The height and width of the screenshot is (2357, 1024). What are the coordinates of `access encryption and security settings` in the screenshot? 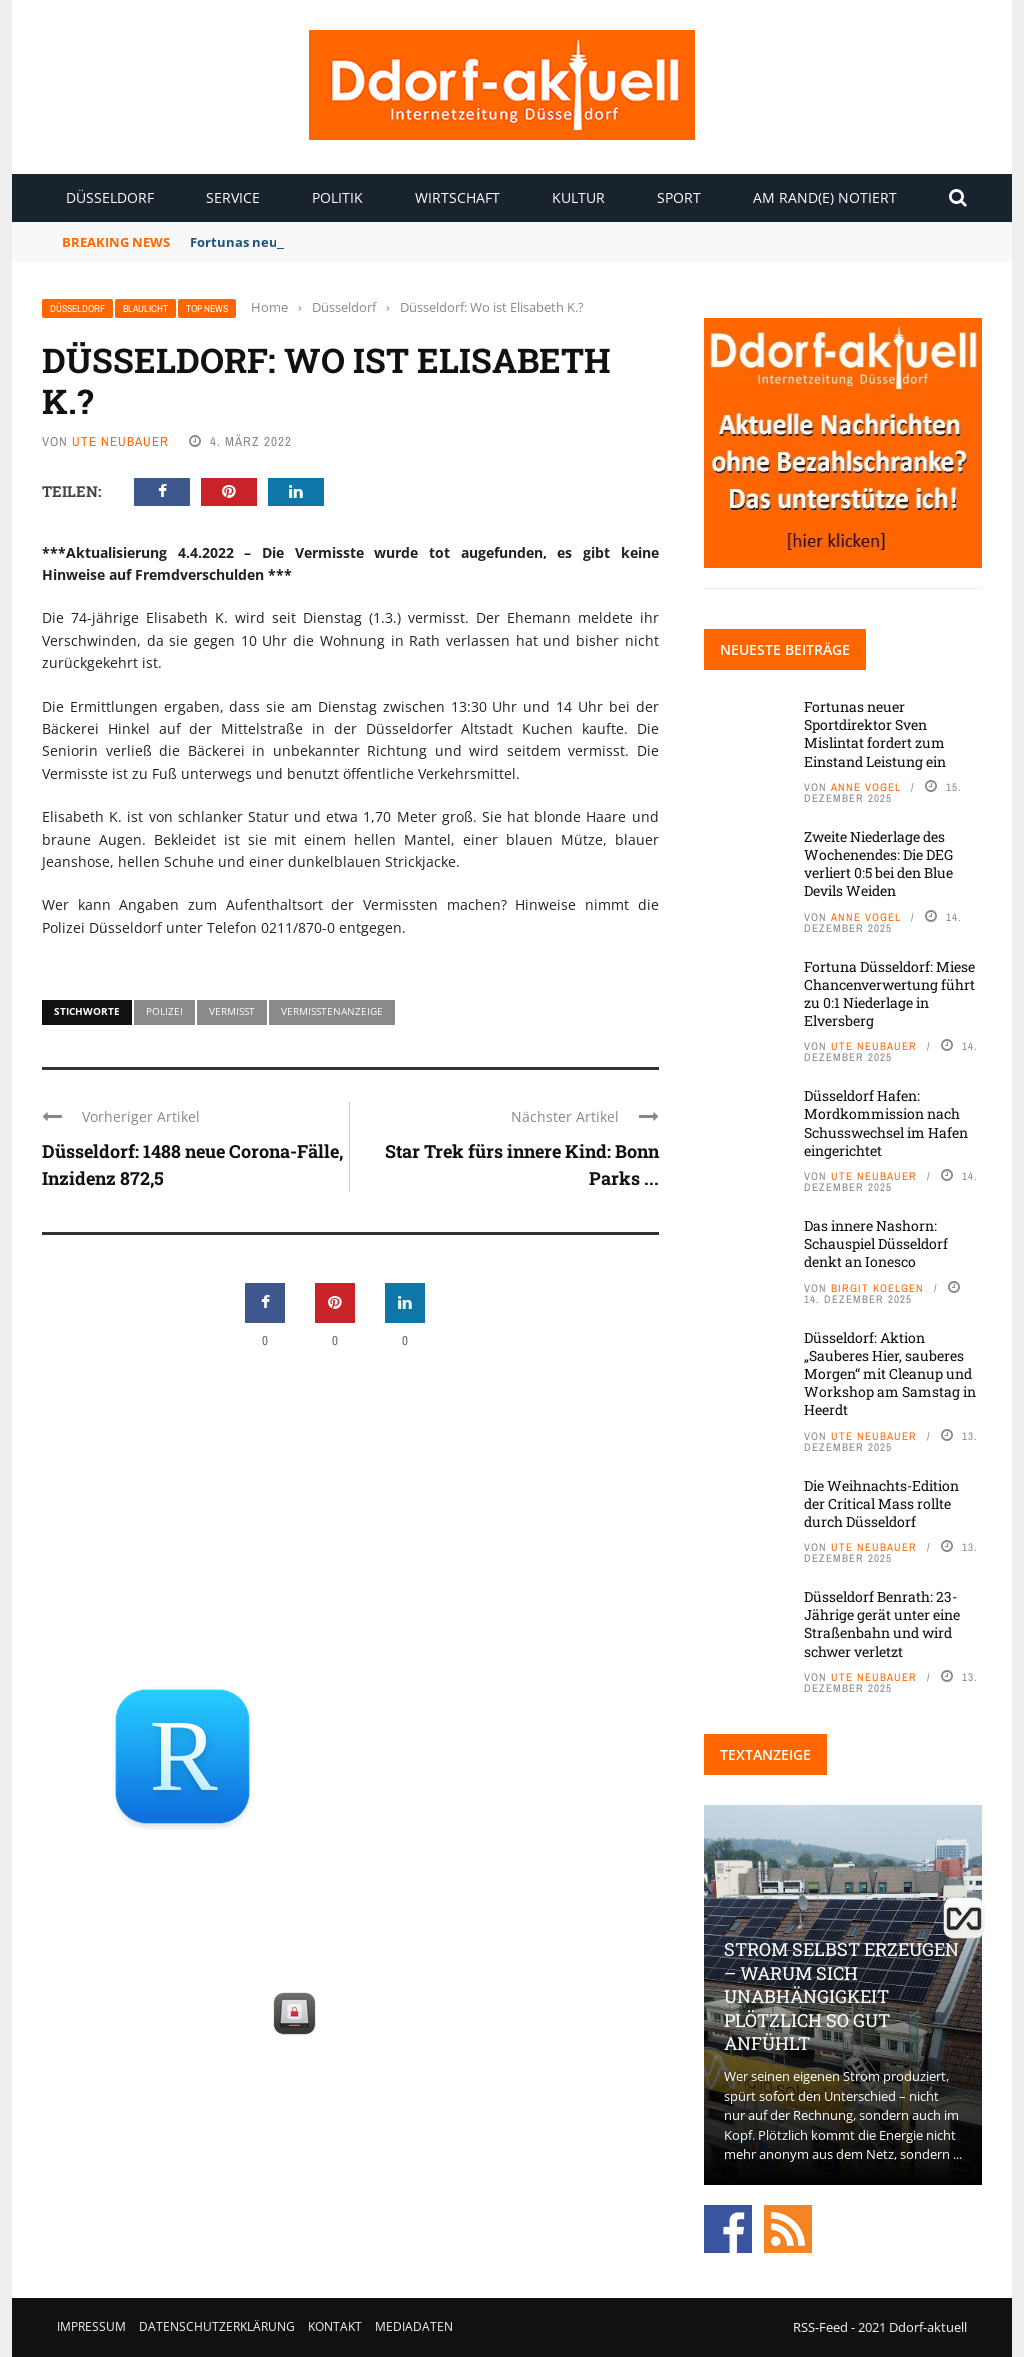 It's located at (294, 2013).